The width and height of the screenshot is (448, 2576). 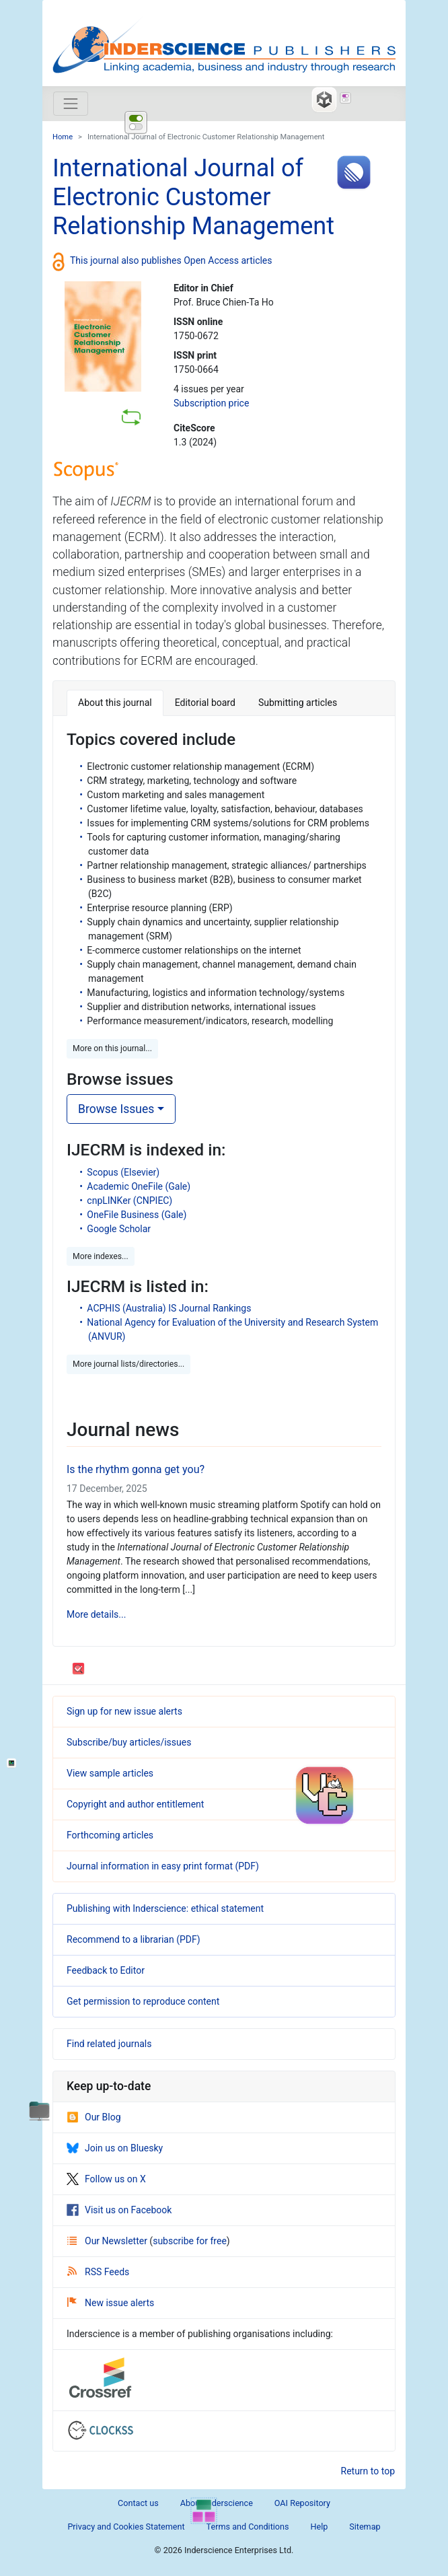 What do you see at coordinates (11, 1763) in the screenshot?
I see `open carla audio plugin host control panel` at bounding box center [11, 1763].